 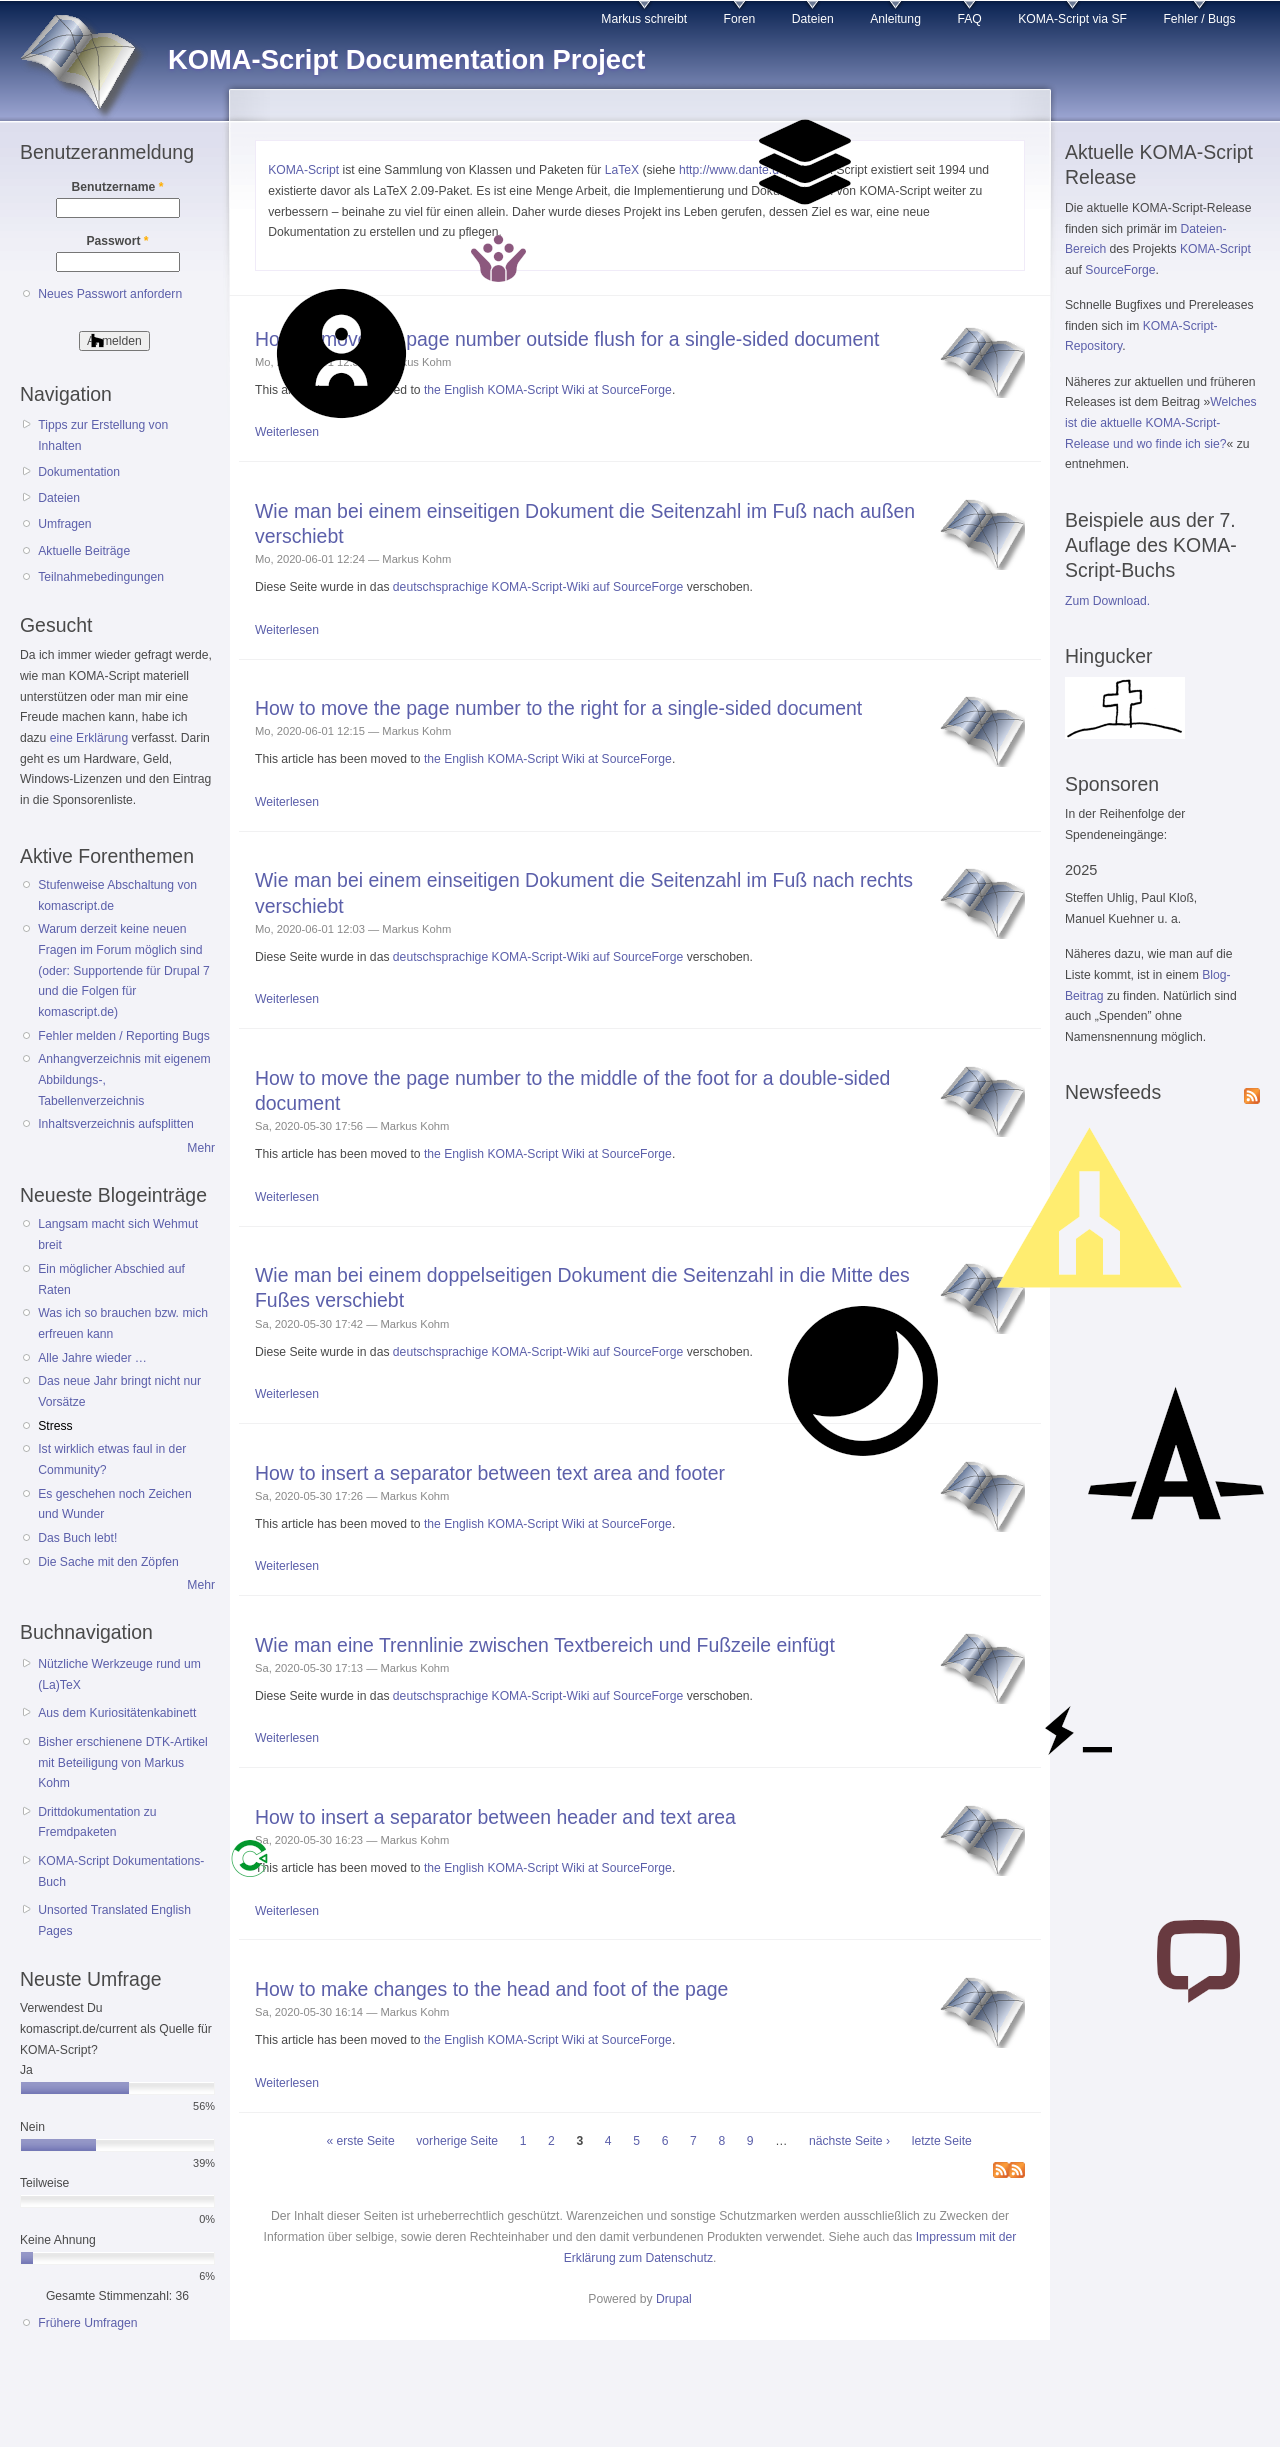 I want to click on access your account or profile, so click(x=341, y=353).